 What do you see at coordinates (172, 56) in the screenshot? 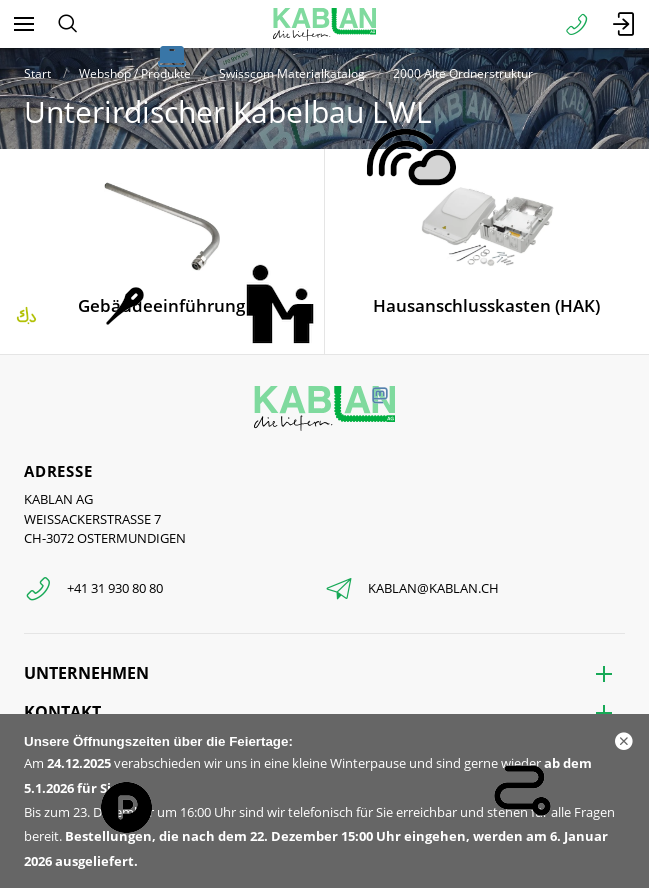
I see `switch to desktop view` at bounding box center [172, 56].